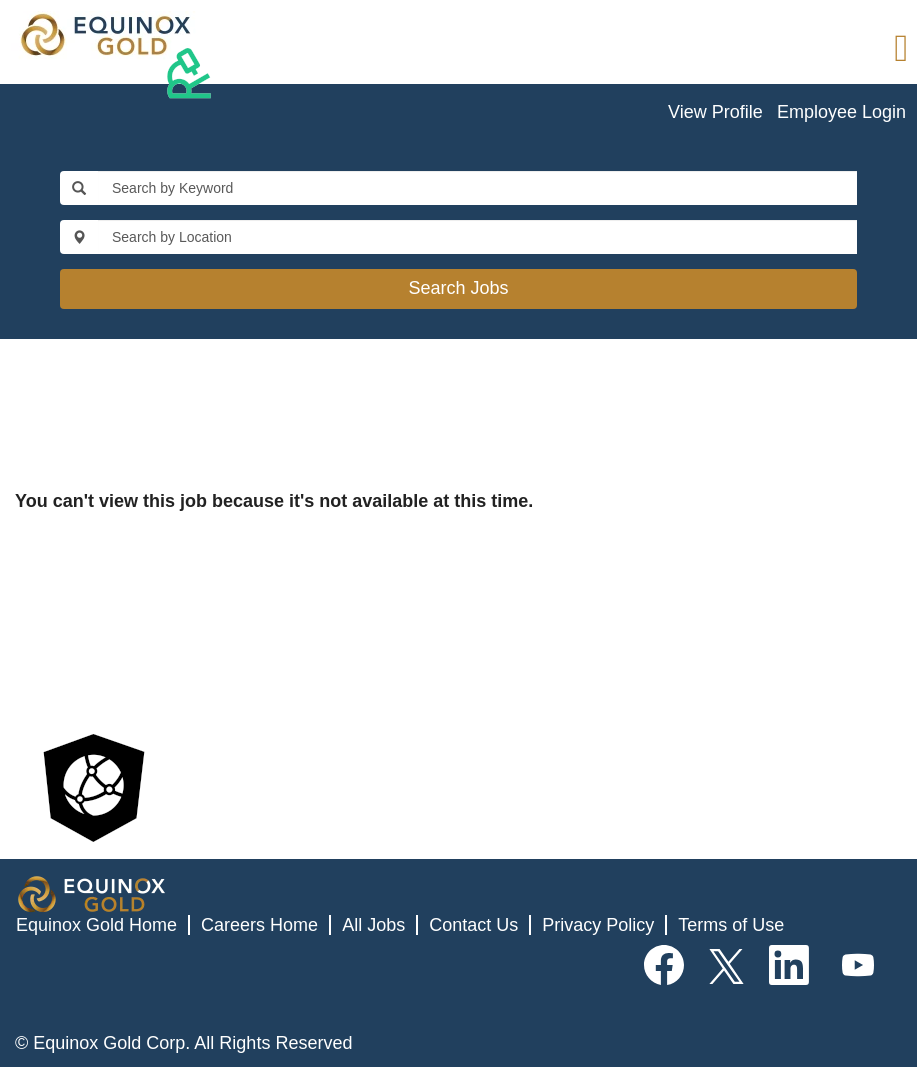 Image resolution: width=917 pixels, height=1067 pixels. I want to click on access lab results or diagnostics, so click(189, 74).